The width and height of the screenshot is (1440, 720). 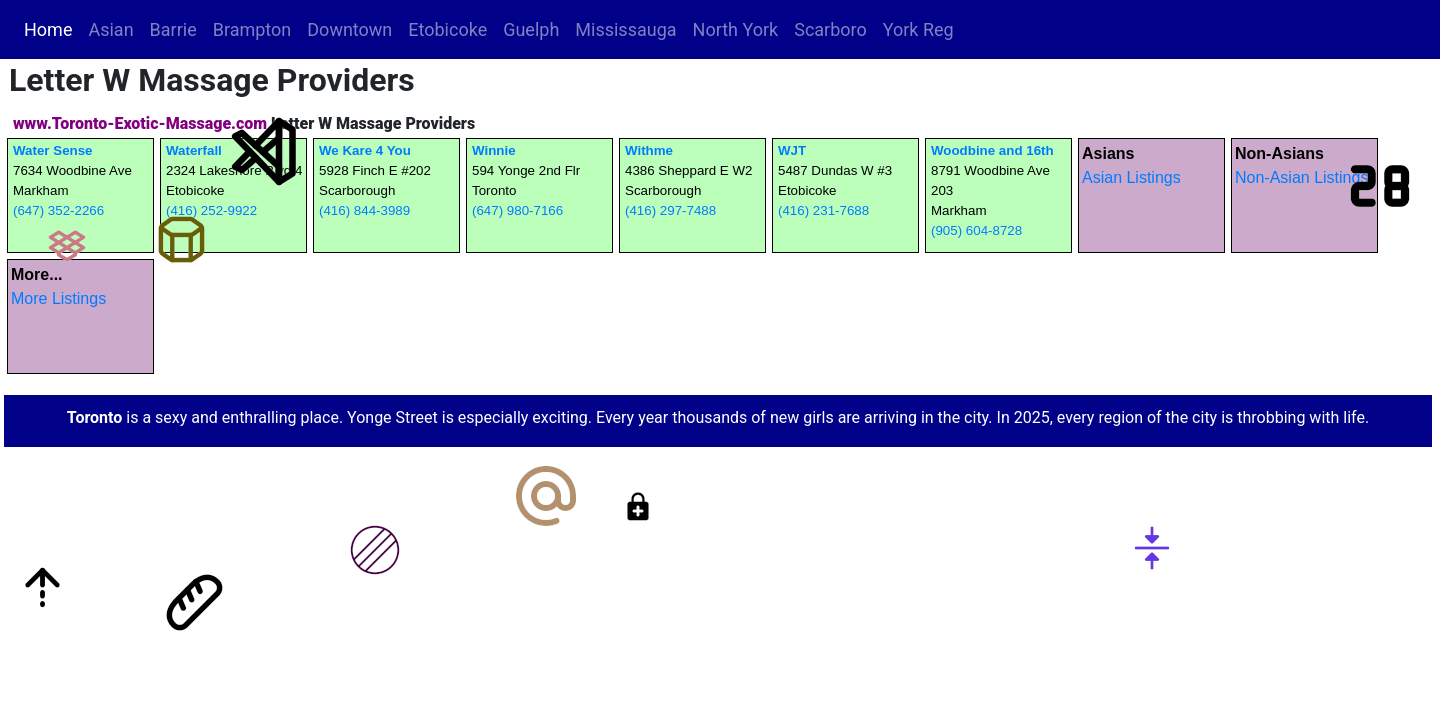 I want to click on indicates day 28 on a calendar, so click(x=1380, y=186).